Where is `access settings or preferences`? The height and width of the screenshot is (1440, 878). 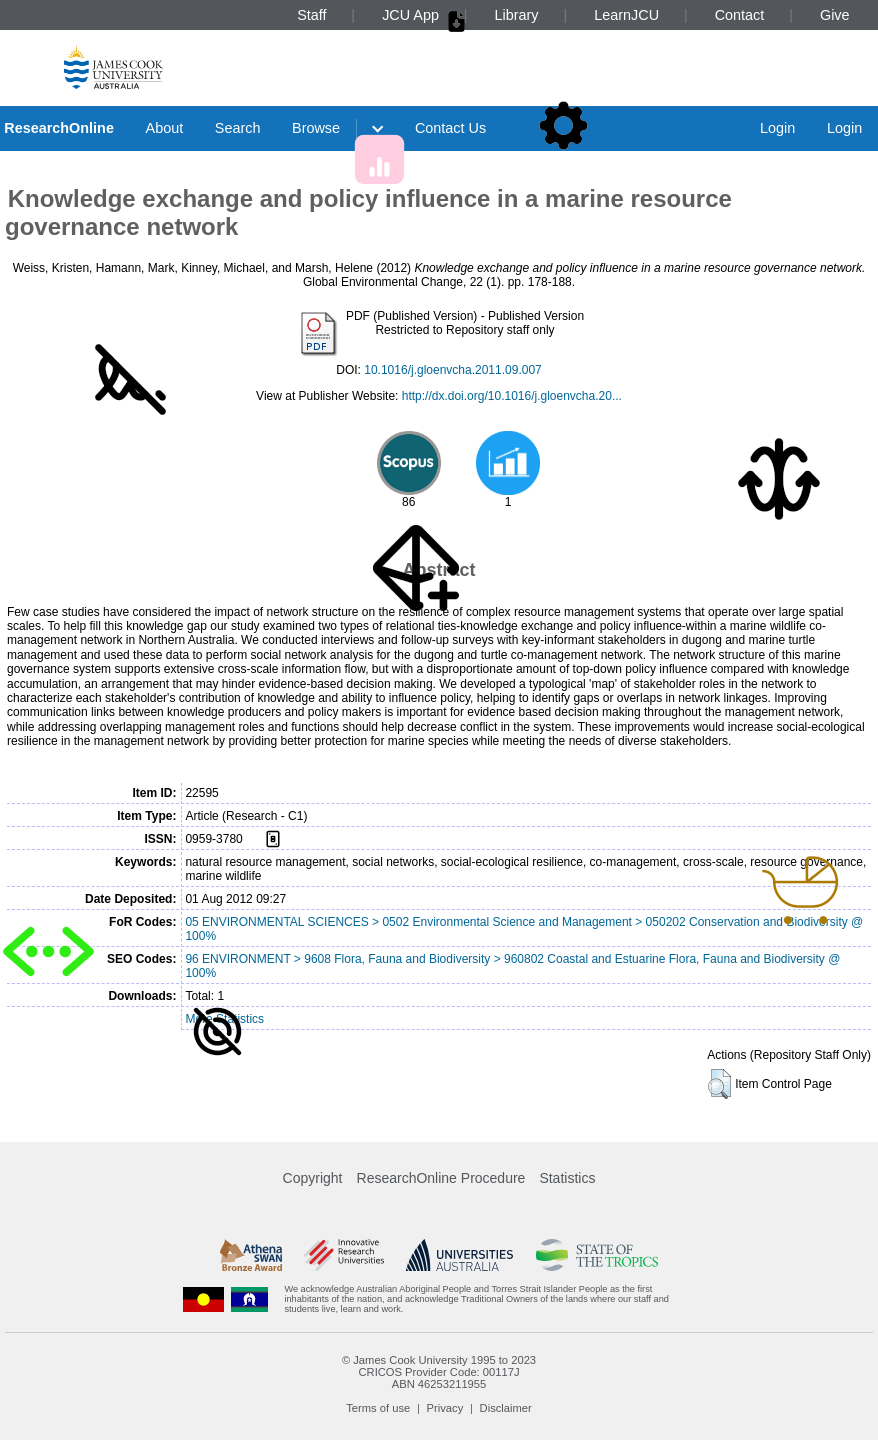
access settings or preferences is located at coordinates (563, 125).